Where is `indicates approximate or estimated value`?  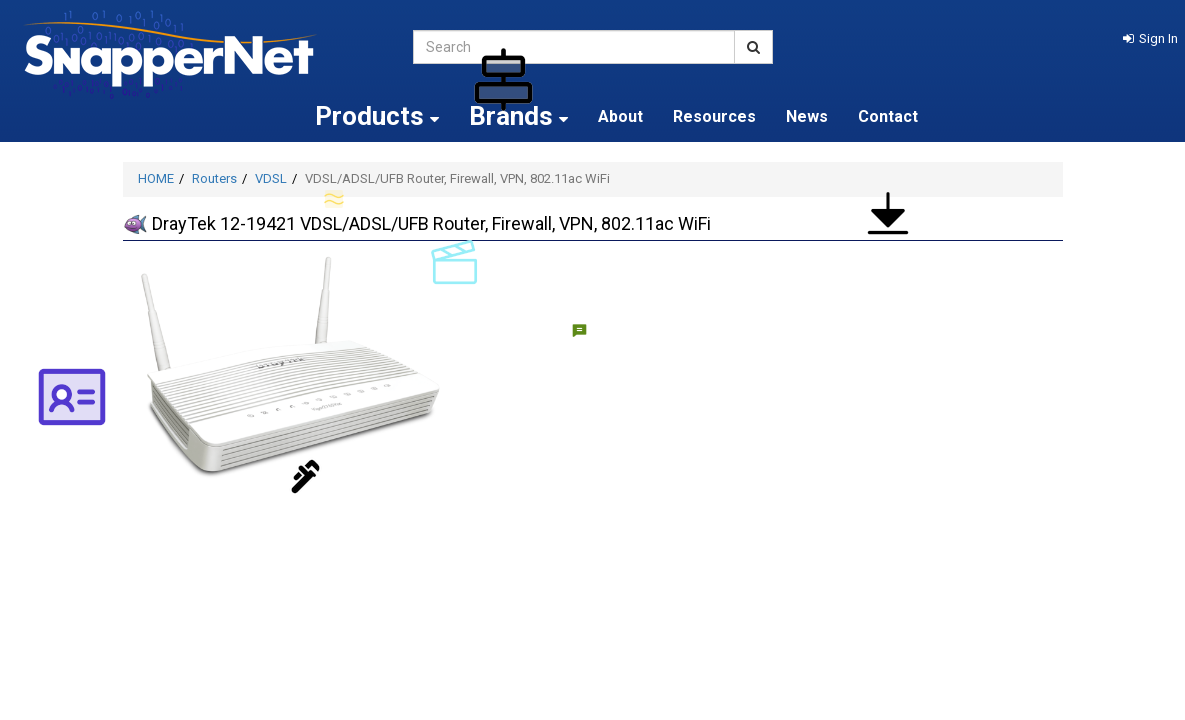 indicates approximate or estimated value is located at coordinates (334, 199).